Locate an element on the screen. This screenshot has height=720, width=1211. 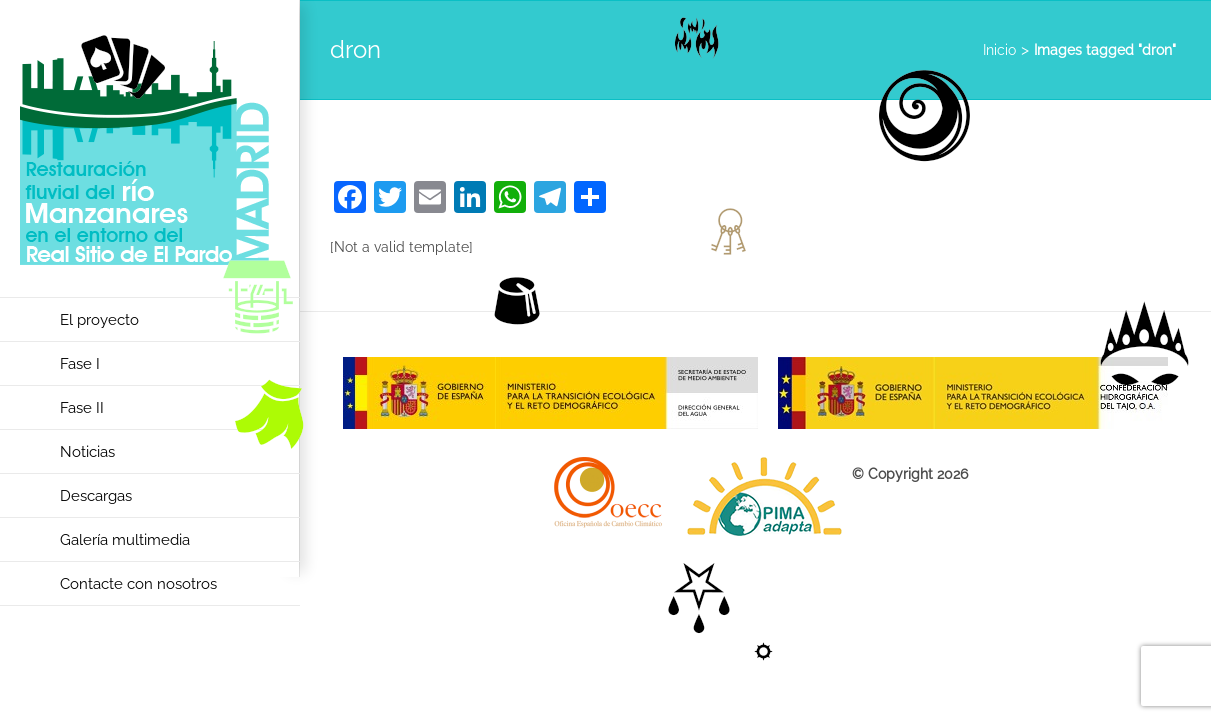
spikeball game or sports activity is located at coordinates (763, 651).